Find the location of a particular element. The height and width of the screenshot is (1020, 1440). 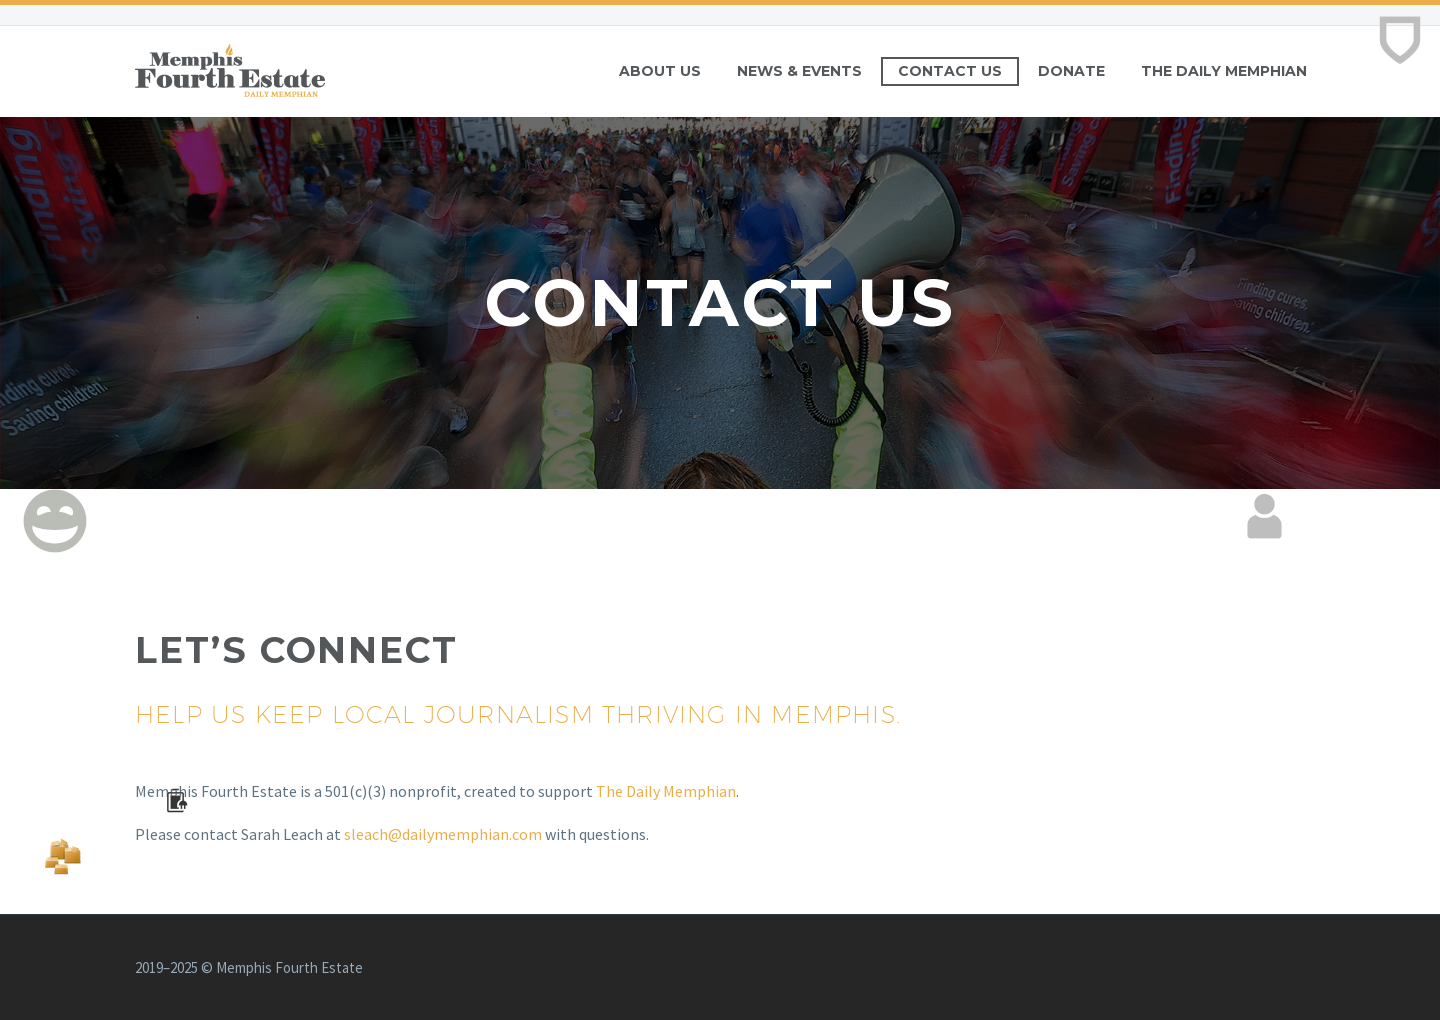

default user profile placeholder is located at coordinates (1264, 514).